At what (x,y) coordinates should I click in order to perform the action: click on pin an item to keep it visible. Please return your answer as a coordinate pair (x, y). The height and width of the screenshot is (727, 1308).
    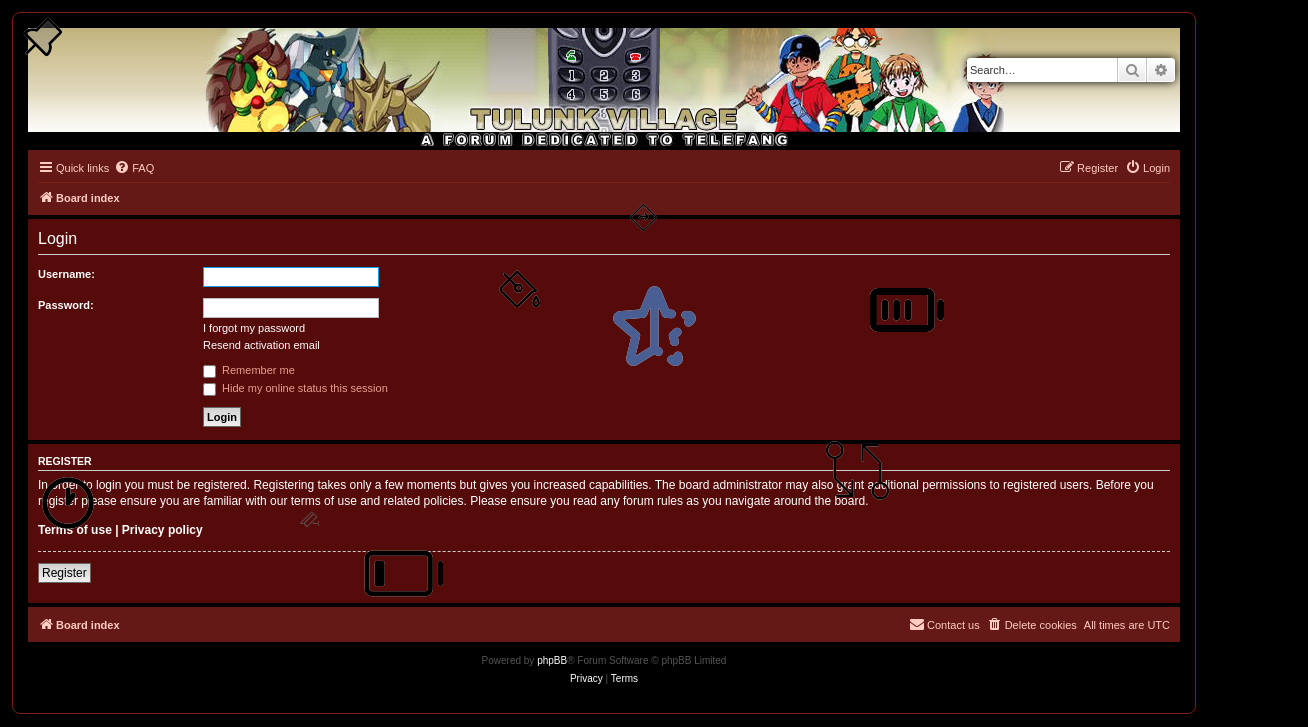
    Looking at the image, I should click on (41, 38).